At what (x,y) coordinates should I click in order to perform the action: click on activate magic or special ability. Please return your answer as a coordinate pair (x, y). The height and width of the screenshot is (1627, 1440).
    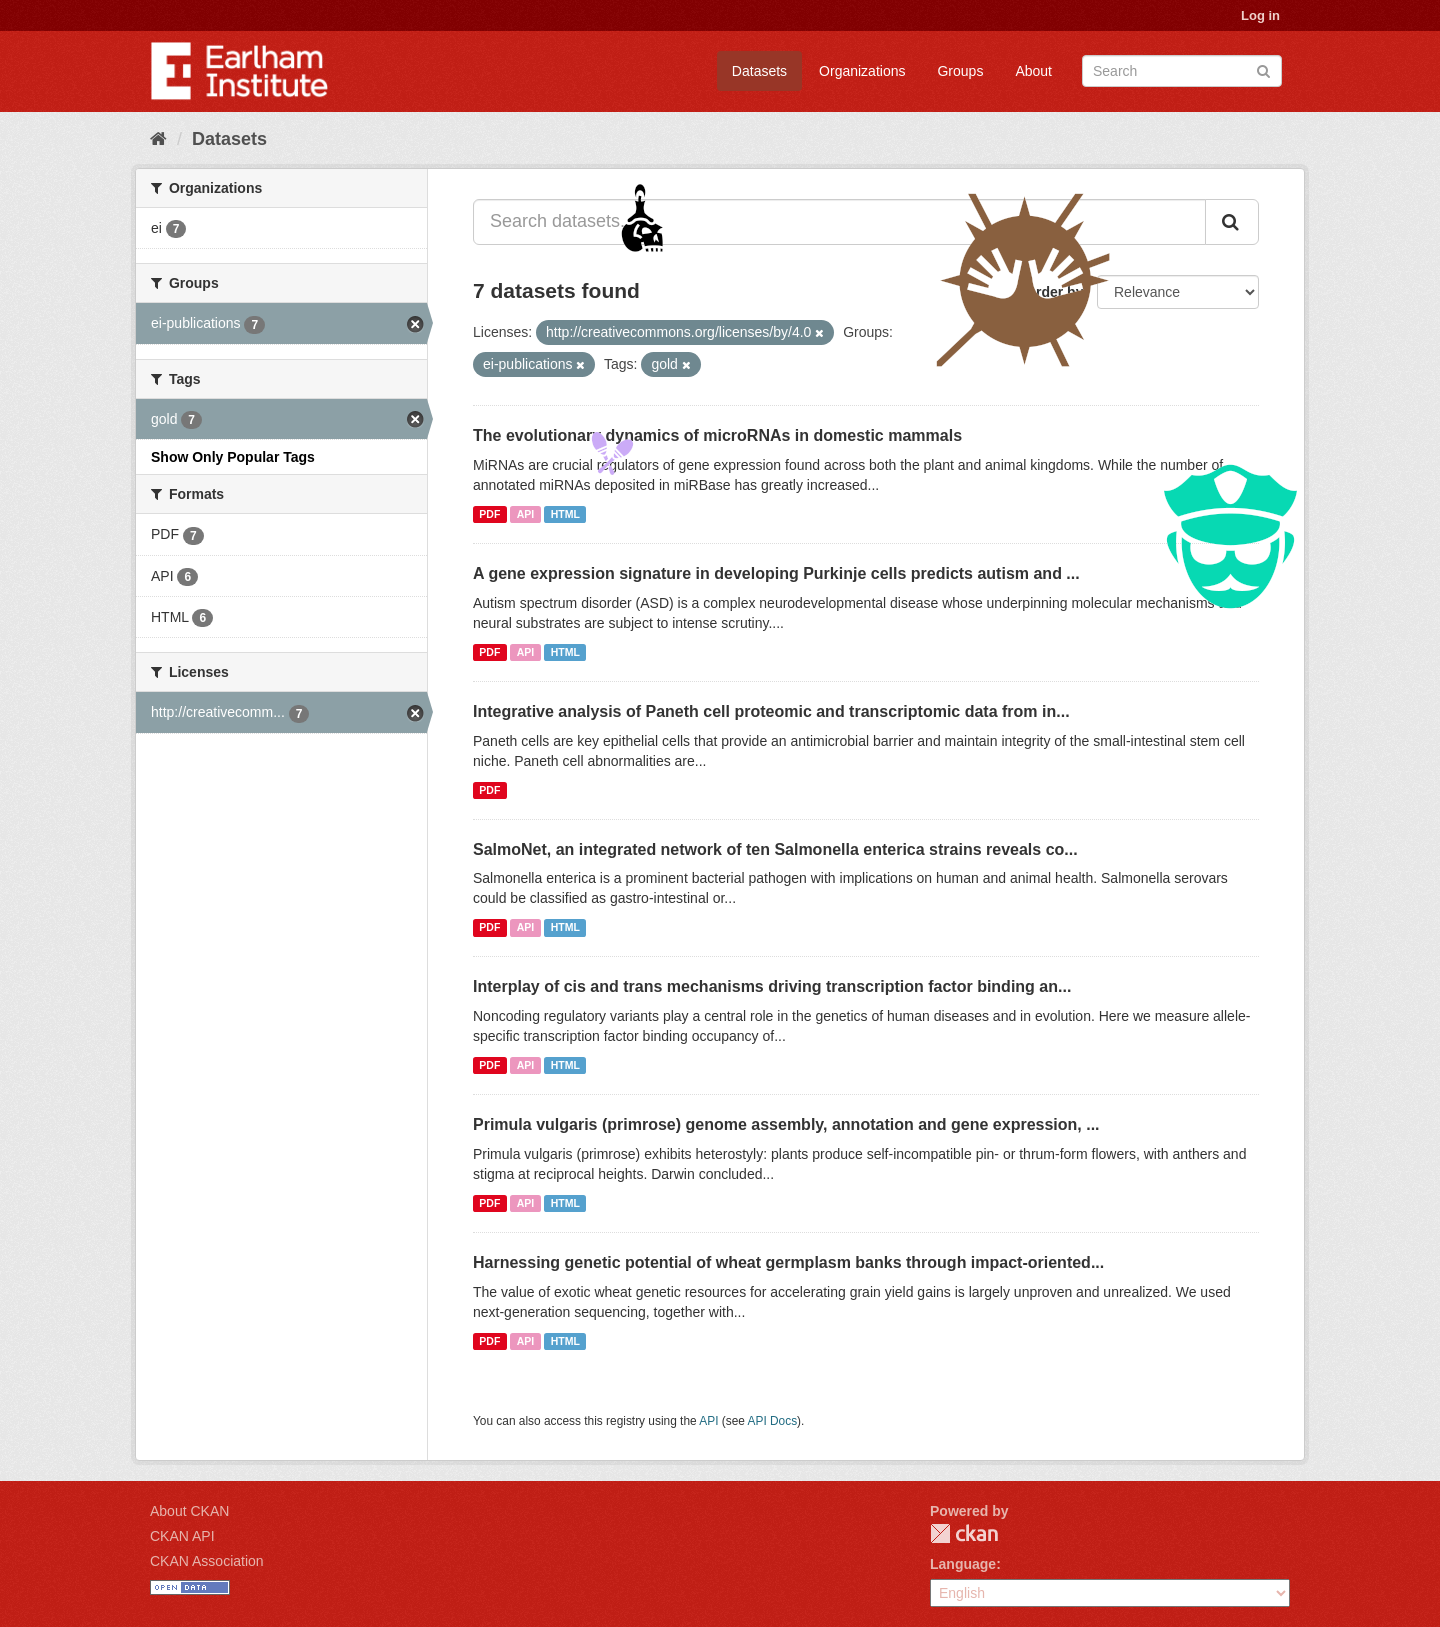
    Looking at the image, I should click on (1023, 280).